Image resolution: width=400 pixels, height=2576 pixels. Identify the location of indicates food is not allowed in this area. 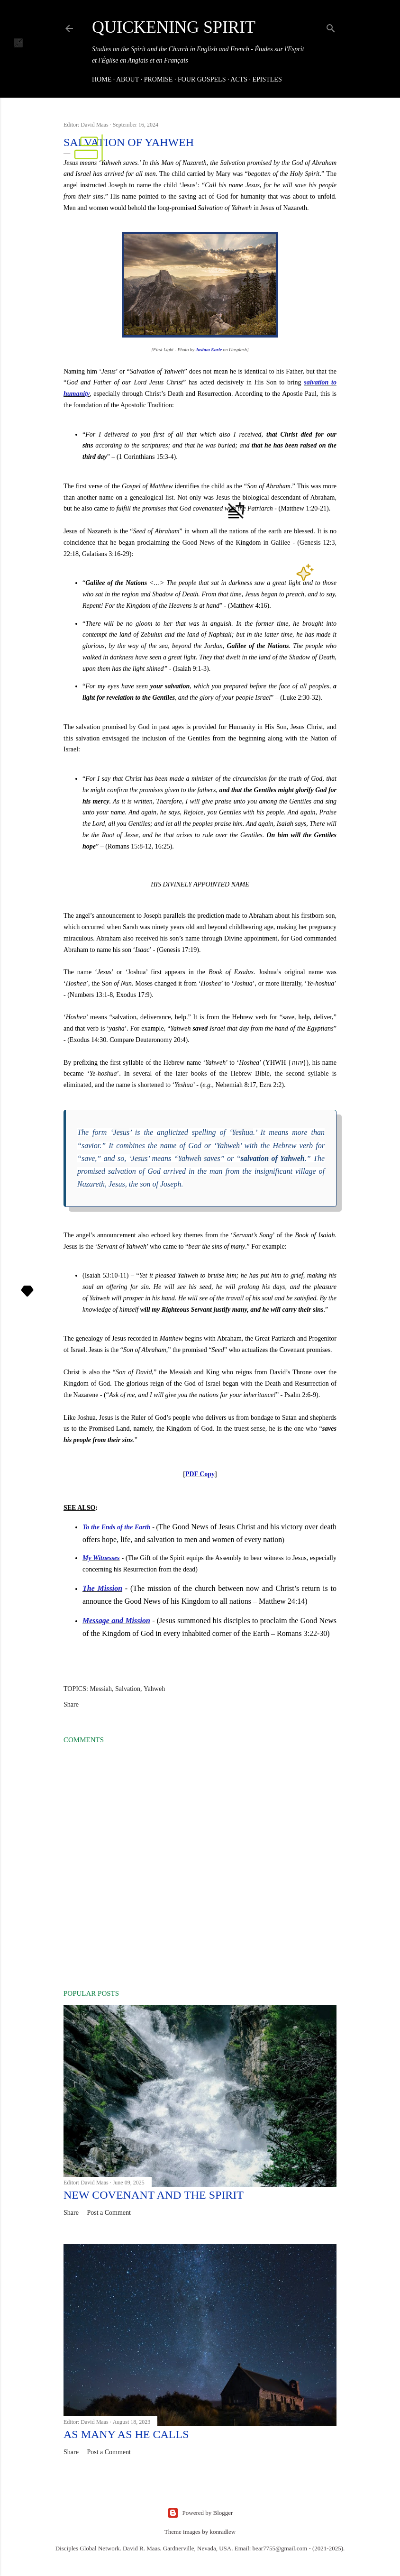
(236, 510).